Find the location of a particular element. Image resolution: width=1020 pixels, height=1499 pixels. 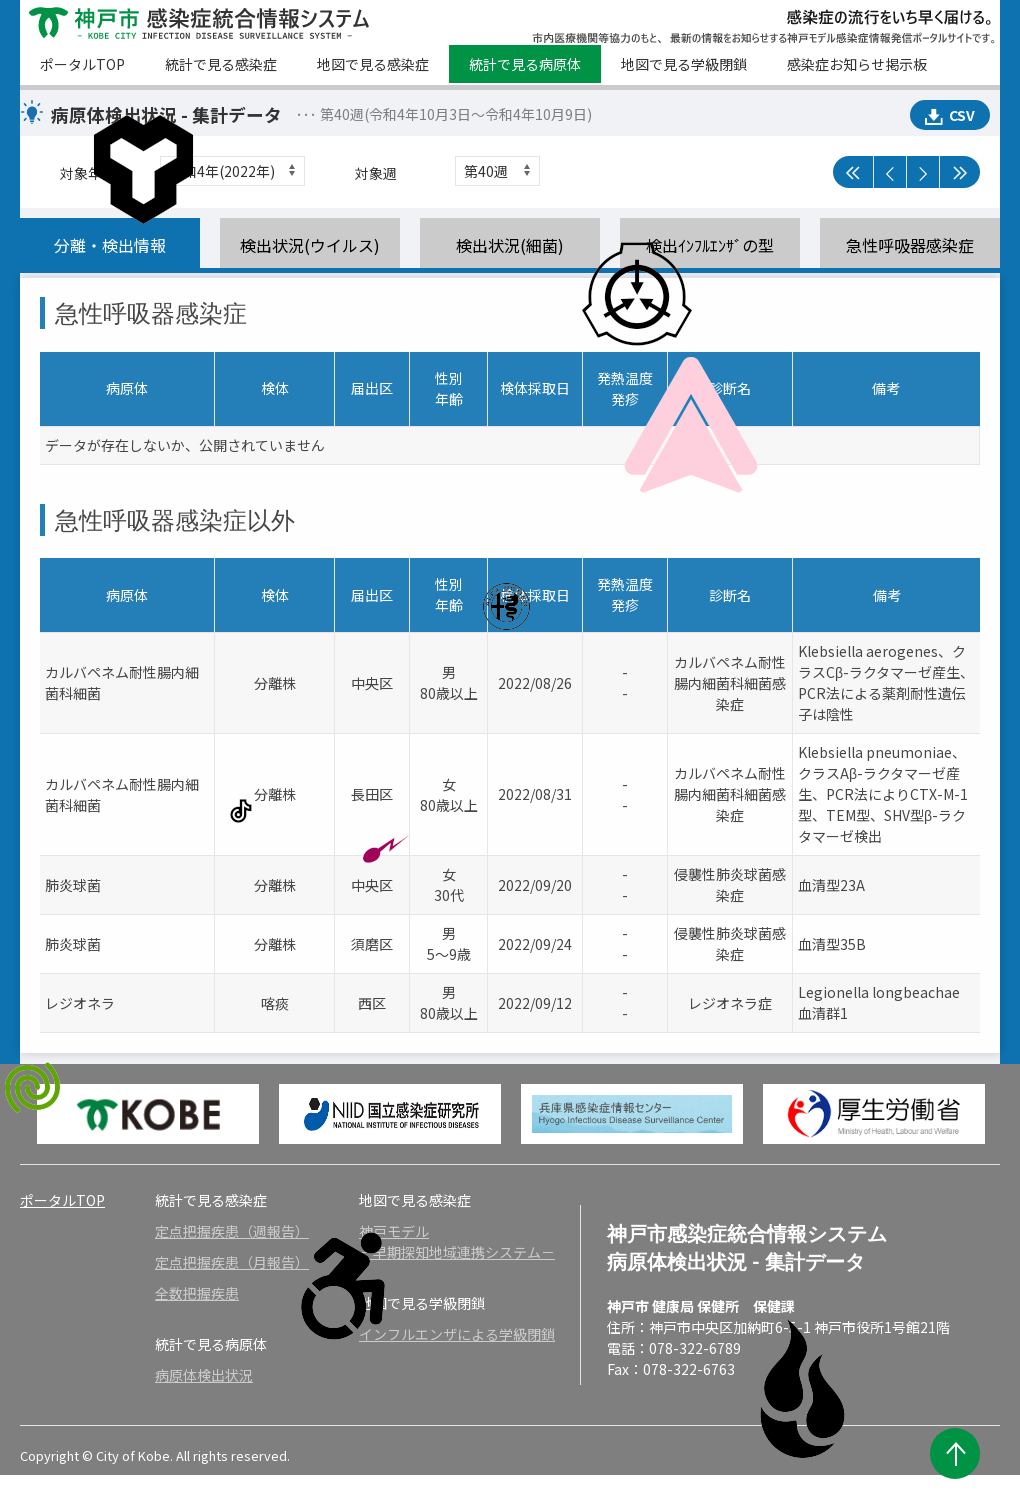

open the tiktok app is located at coordinates (241, 811).